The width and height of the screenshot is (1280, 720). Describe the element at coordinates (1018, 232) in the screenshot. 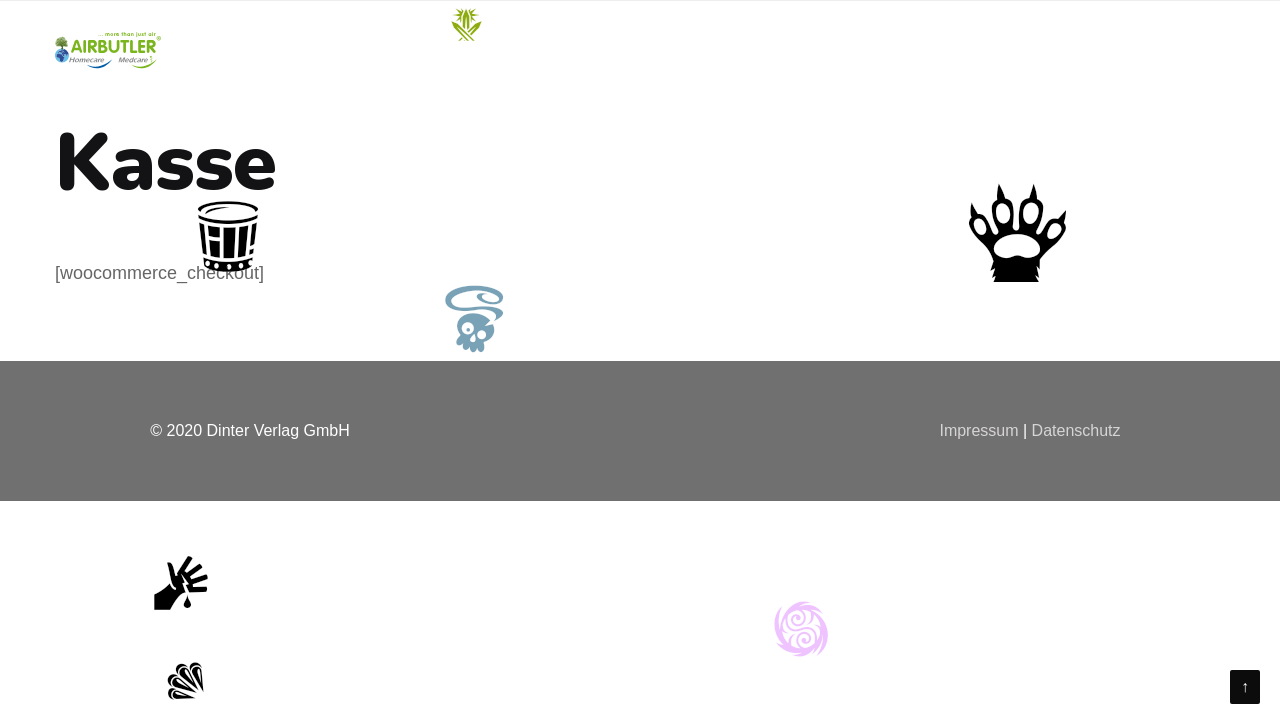

I see `access pet-related features or settings` at that location.